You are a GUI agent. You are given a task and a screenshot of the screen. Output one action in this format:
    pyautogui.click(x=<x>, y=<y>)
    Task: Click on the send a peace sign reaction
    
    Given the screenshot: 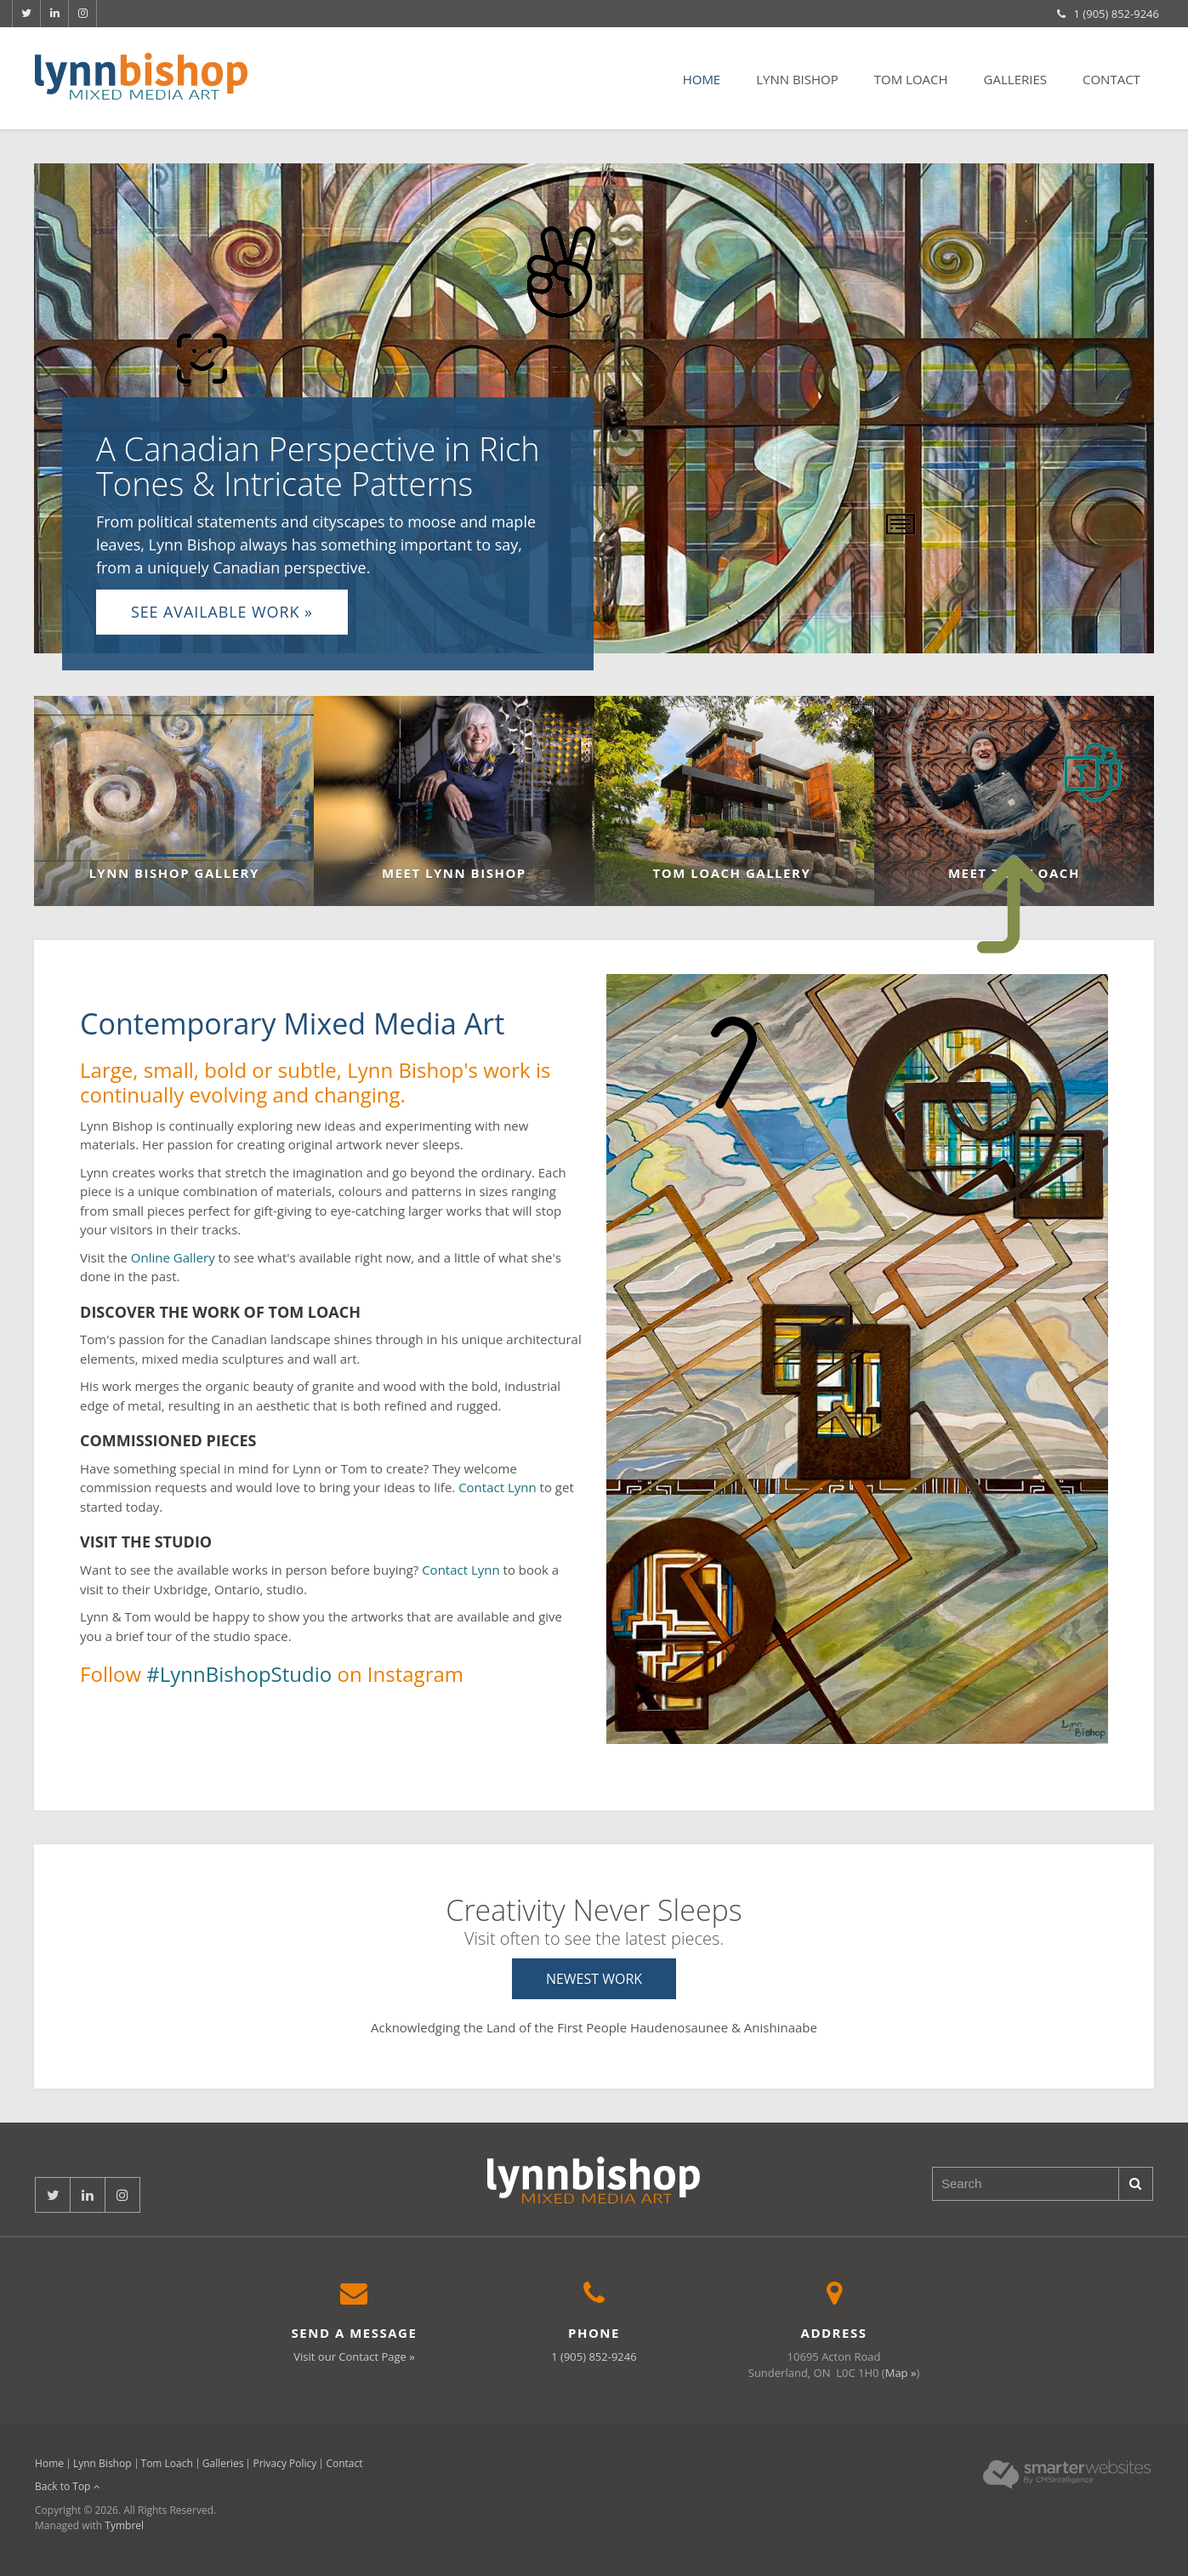 What is the action you would take?
    pyautogui.click(x=560, y=272)
    